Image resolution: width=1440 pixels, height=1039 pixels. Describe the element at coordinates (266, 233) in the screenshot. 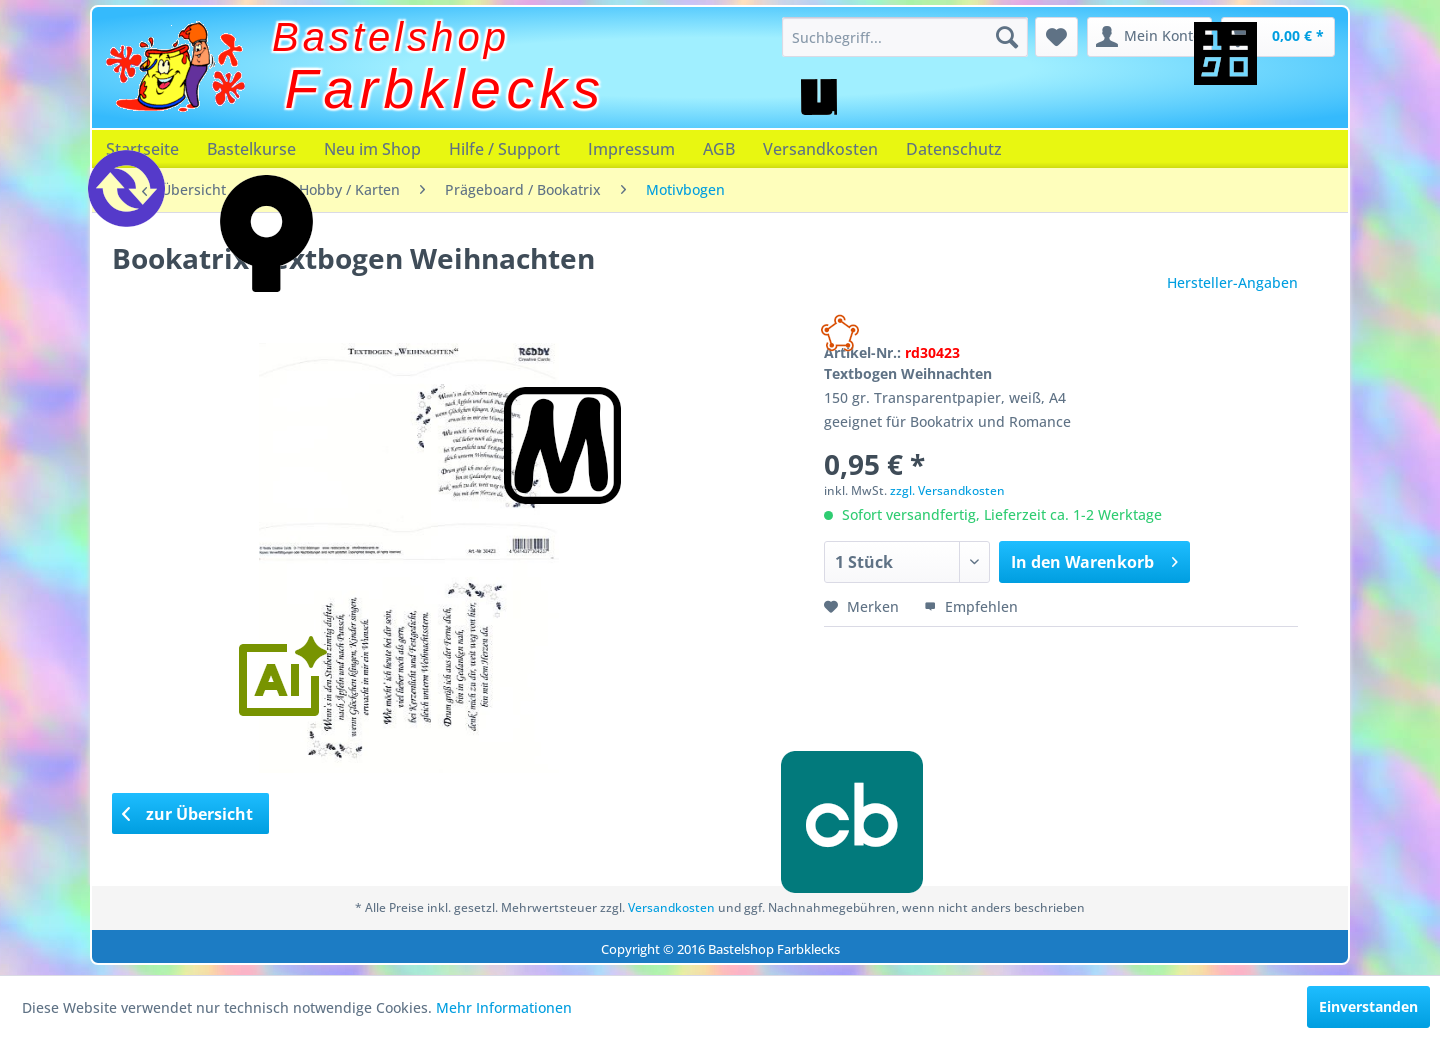

I see `open sourcetree git client` at that location.